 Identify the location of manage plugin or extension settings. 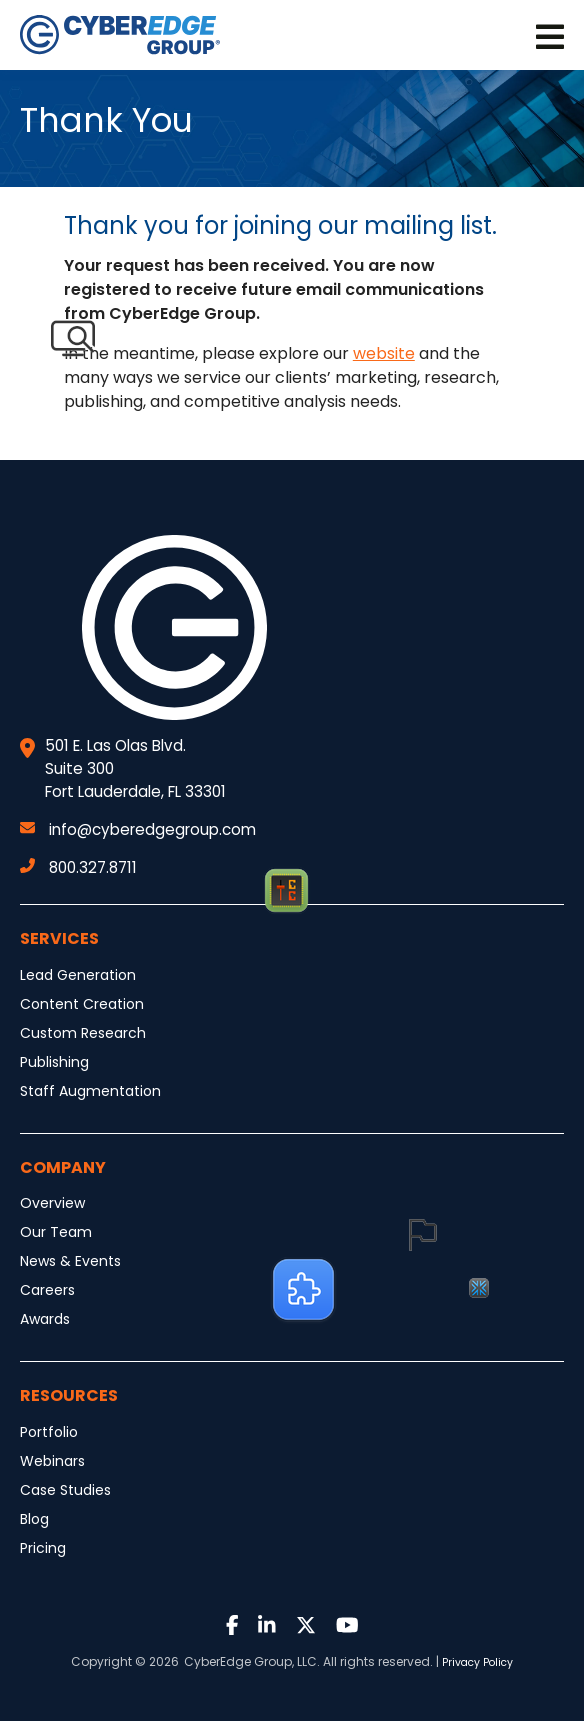
(303, 1290).